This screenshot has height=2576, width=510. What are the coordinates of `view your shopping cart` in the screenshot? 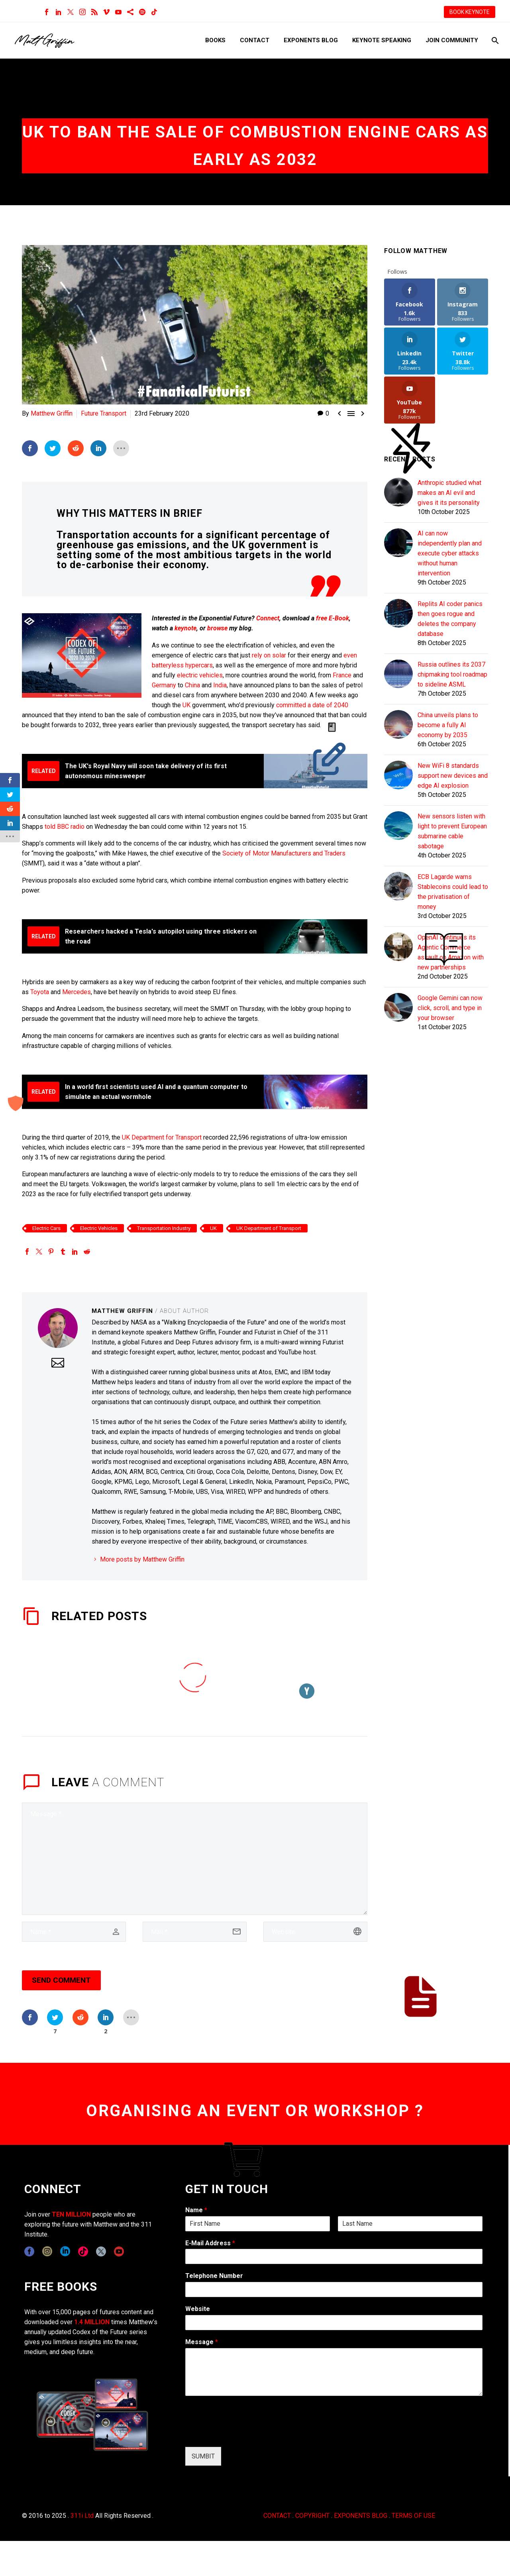 It's located at (244, 2159).